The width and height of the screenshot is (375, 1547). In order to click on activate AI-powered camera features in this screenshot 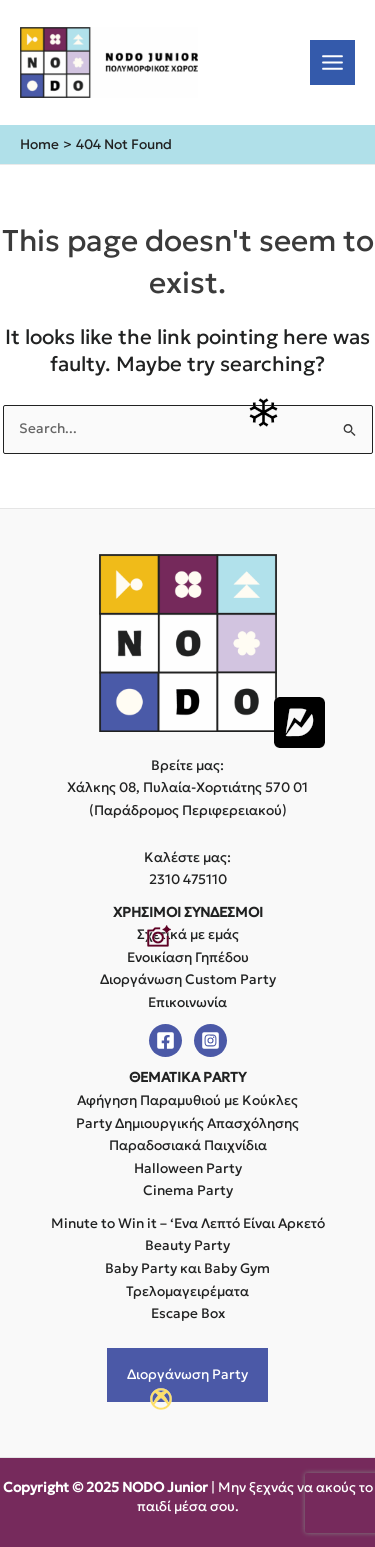, I will do `click(158, 937)`.